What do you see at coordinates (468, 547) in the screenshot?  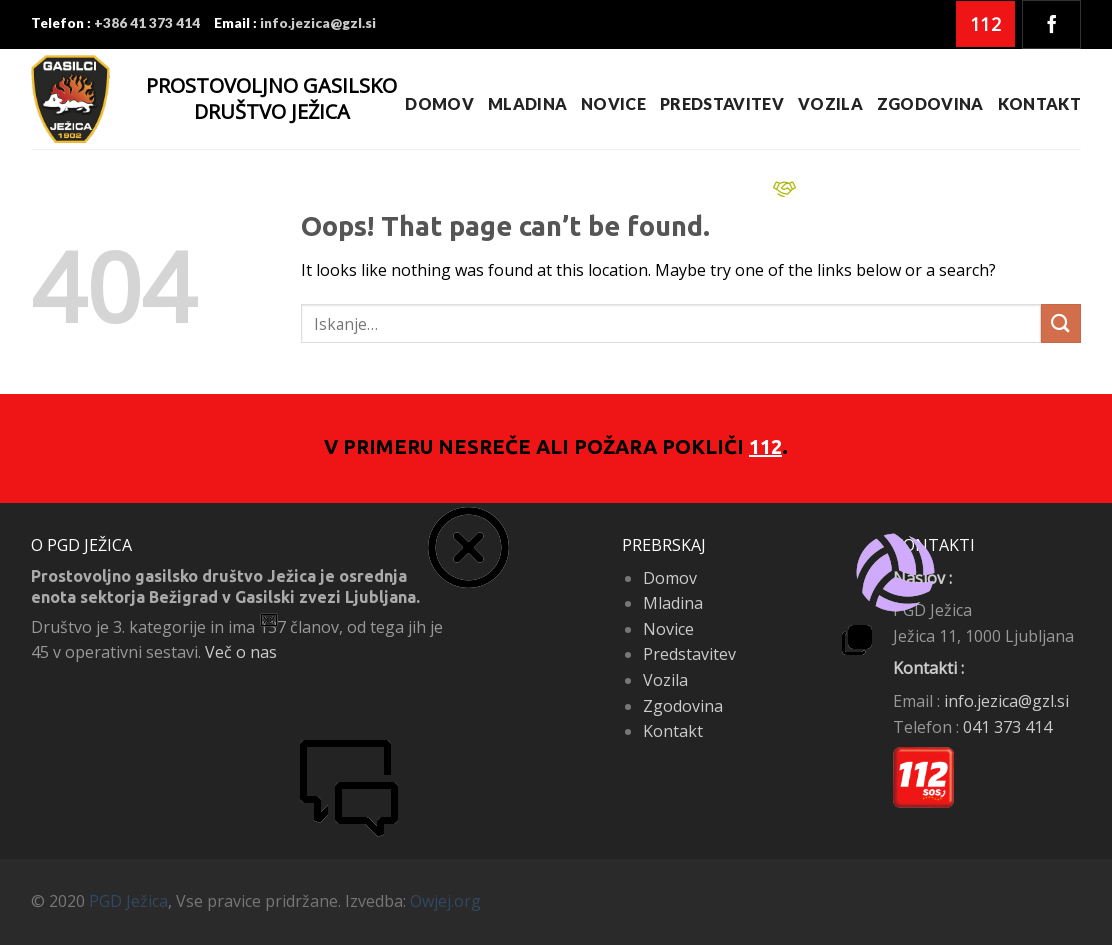 I see `close or dismiss a dialog` at bounding box center [468, 547].